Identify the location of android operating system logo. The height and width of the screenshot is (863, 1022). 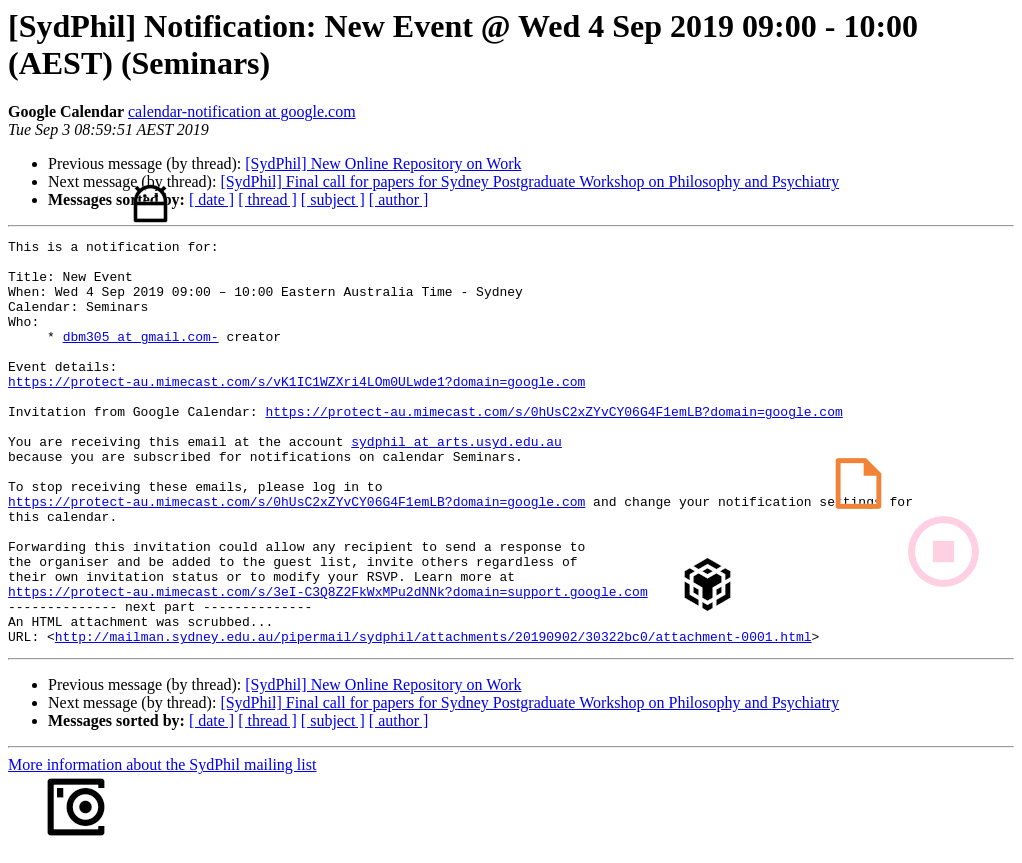
(150, 203).